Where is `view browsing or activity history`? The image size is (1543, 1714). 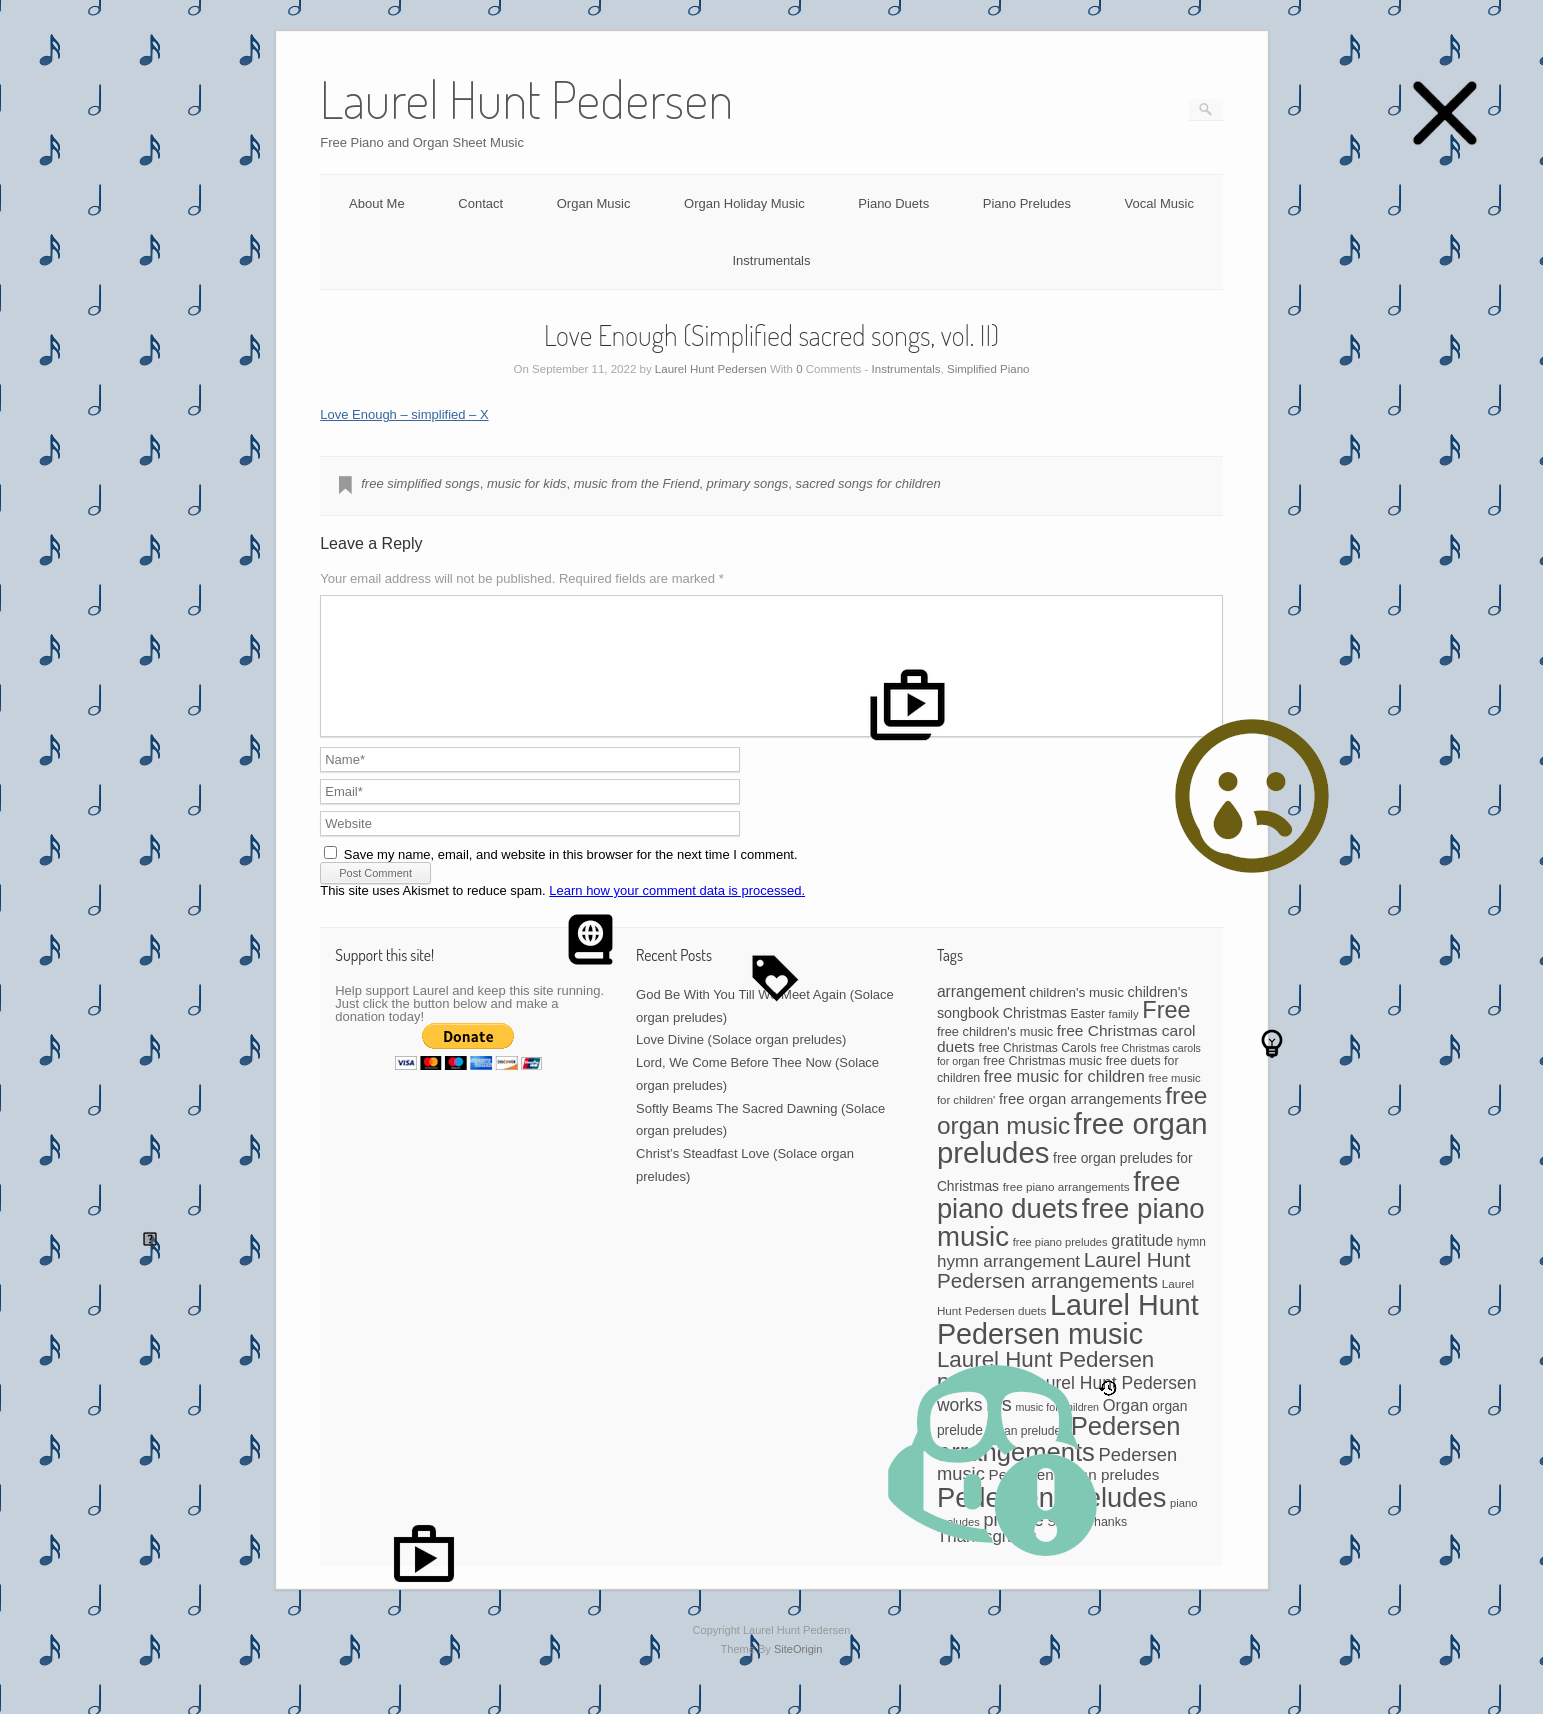
view browsing or activity history is located at coordinates (1108, 1388).